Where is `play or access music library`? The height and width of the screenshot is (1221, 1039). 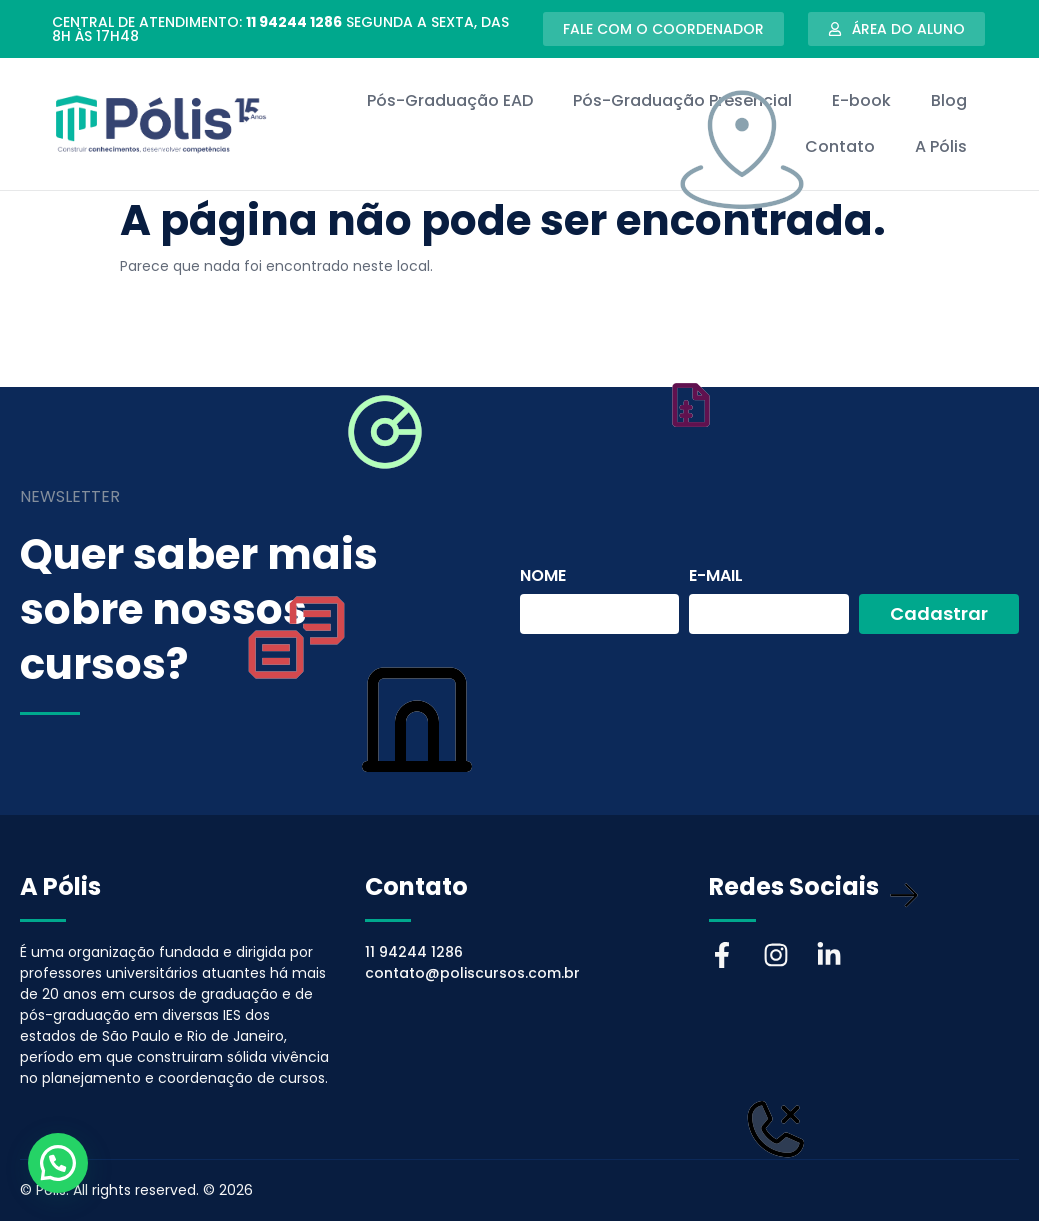 play or access music library is located at coordinates (385, 432).